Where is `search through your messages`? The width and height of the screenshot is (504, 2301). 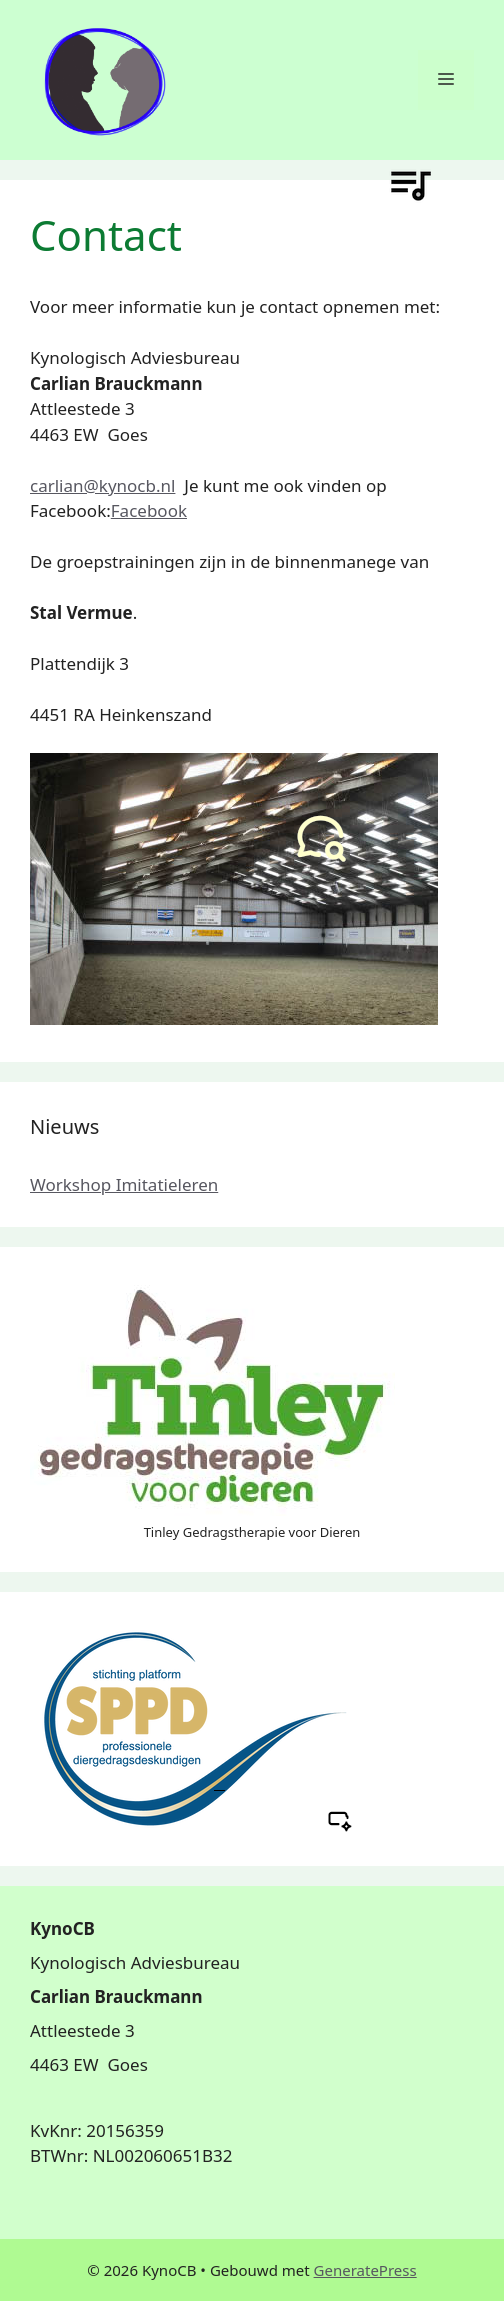 search through your messages is located at coordinates (320, 836).